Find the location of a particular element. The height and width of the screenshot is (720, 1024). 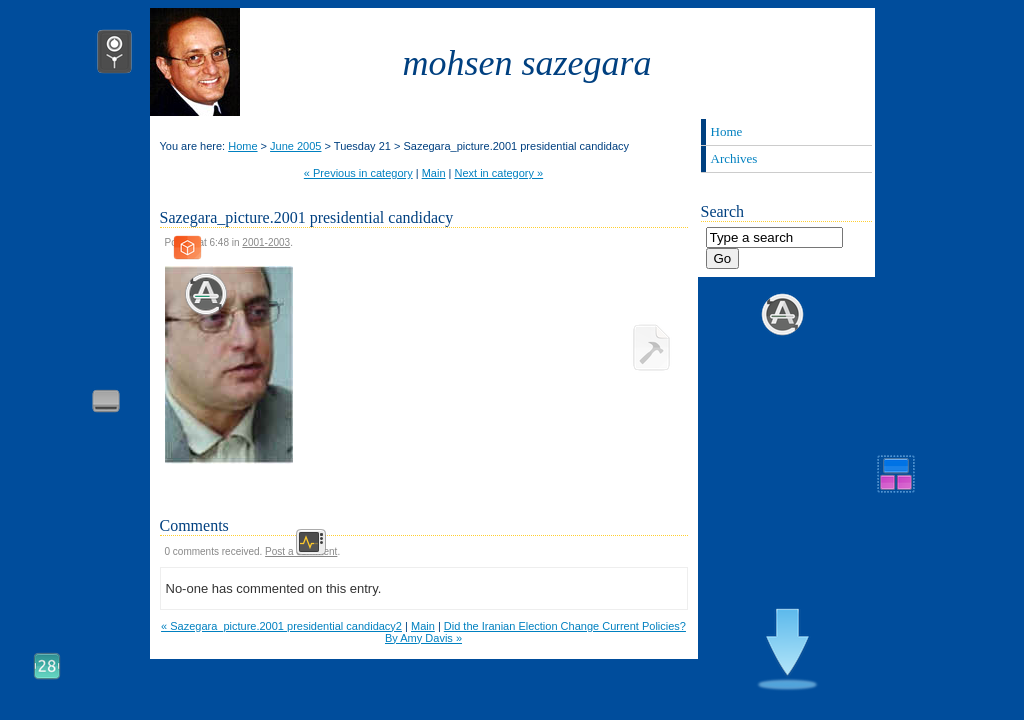

open a 3D model file is located at coordinates (187, 246).